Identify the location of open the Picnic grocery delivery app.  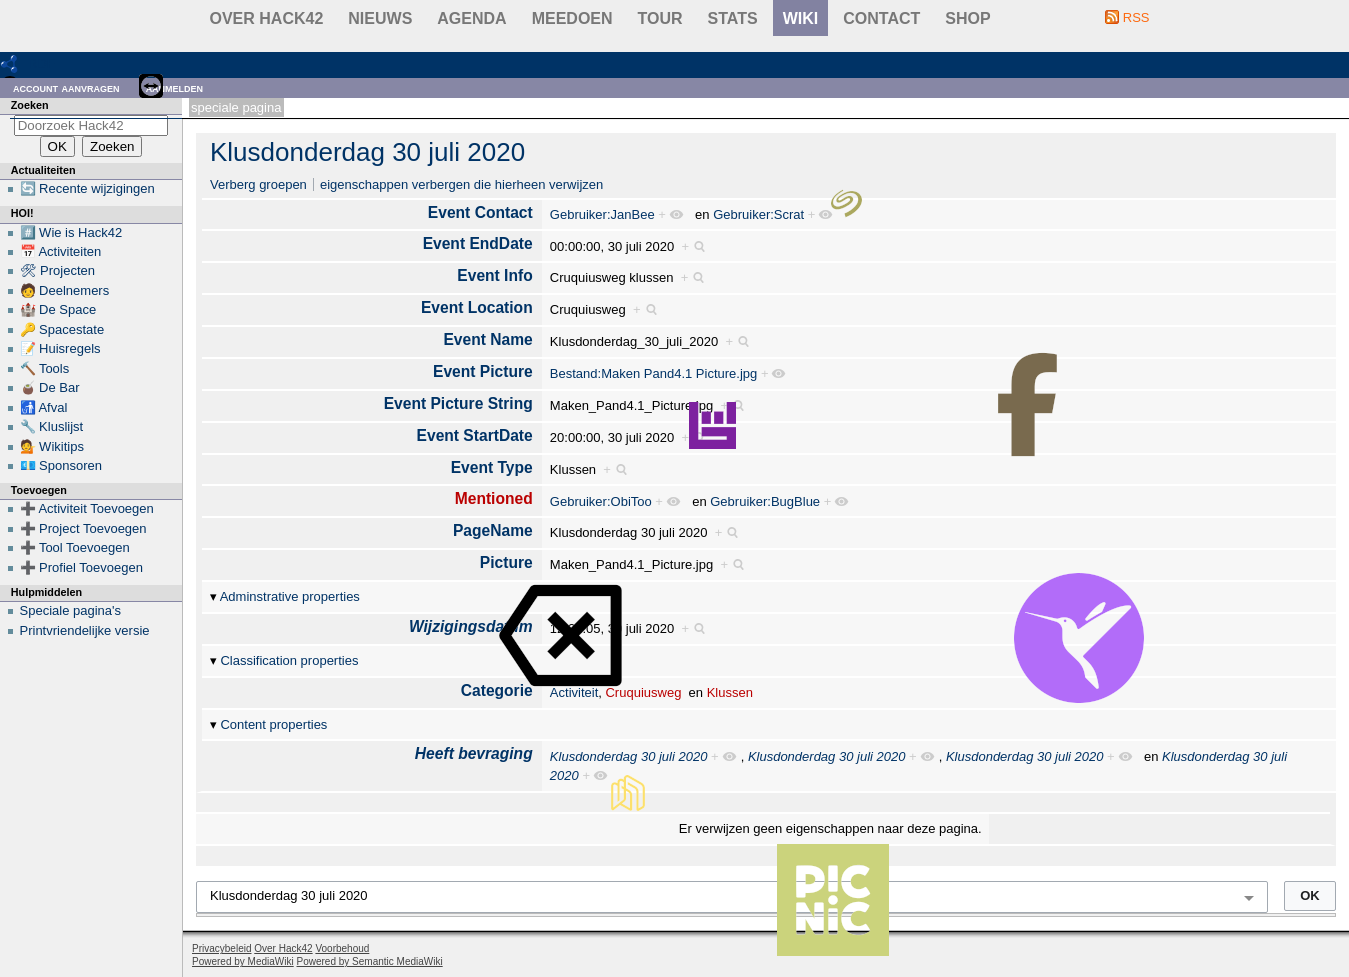
(833, 900).